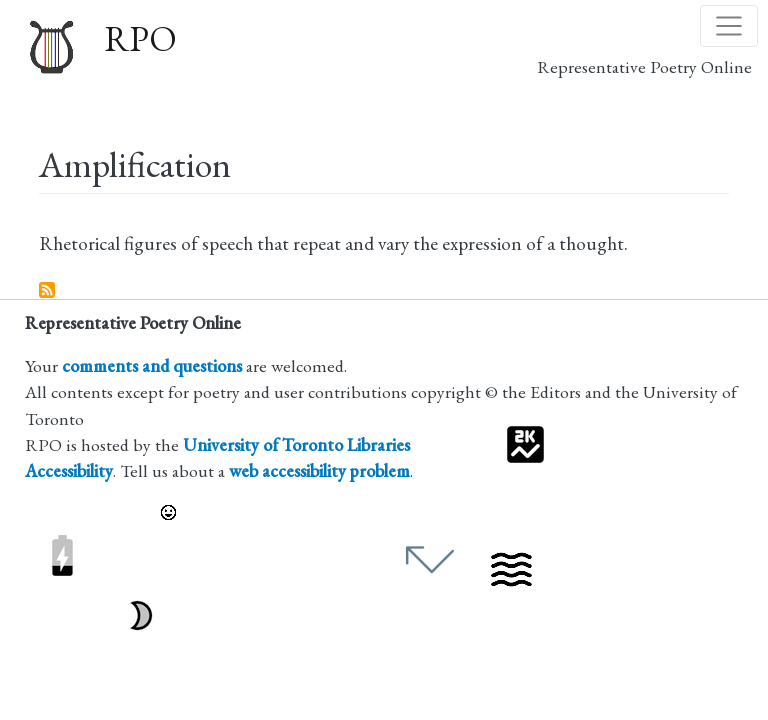 This screenshot has width=768, height=720. What do you see at coordinates (525, 444) in the screenshot?
I see `view score or performance metrics` at bounding box center [525, 444].